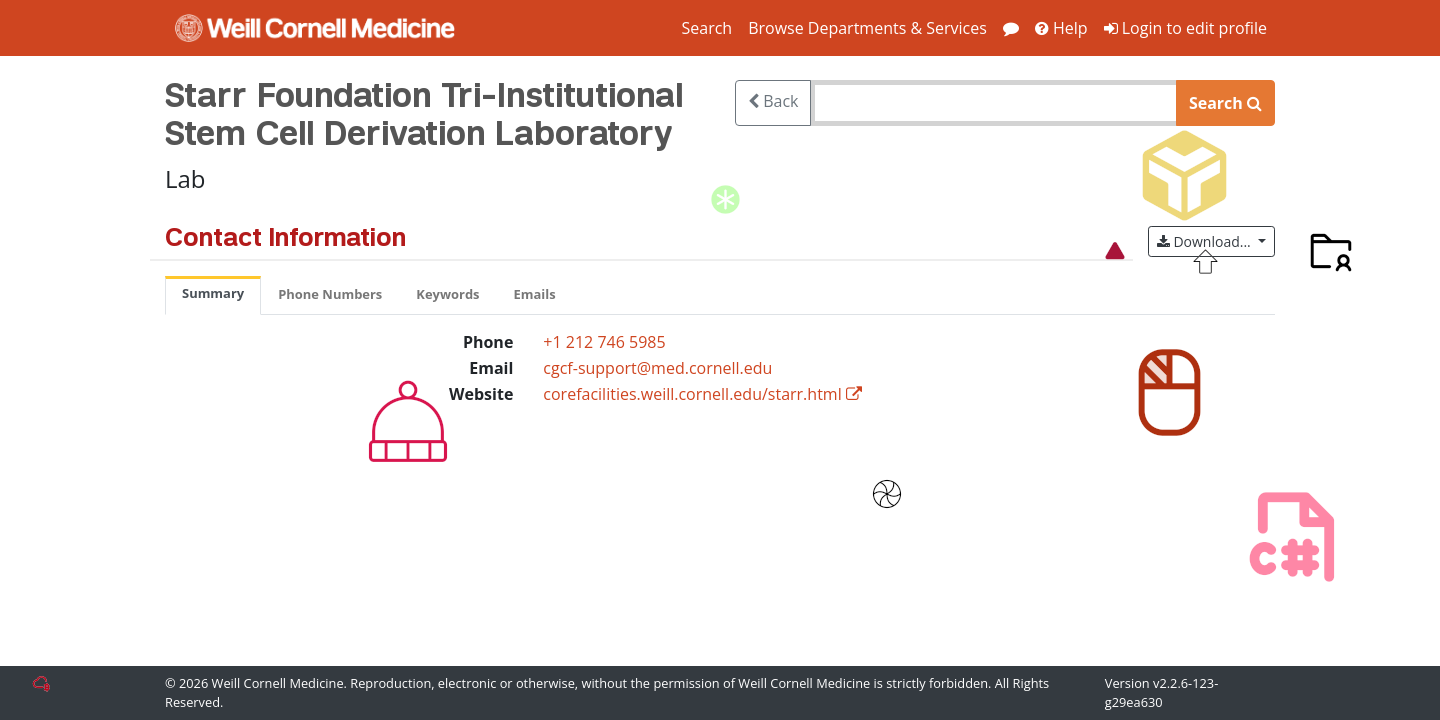 The height and width of the screenshot is (720, 1440). What do you see at coordinates (887, 494) in the screenshot?
I see `loading content in progress` at bounding box center [887, 494].